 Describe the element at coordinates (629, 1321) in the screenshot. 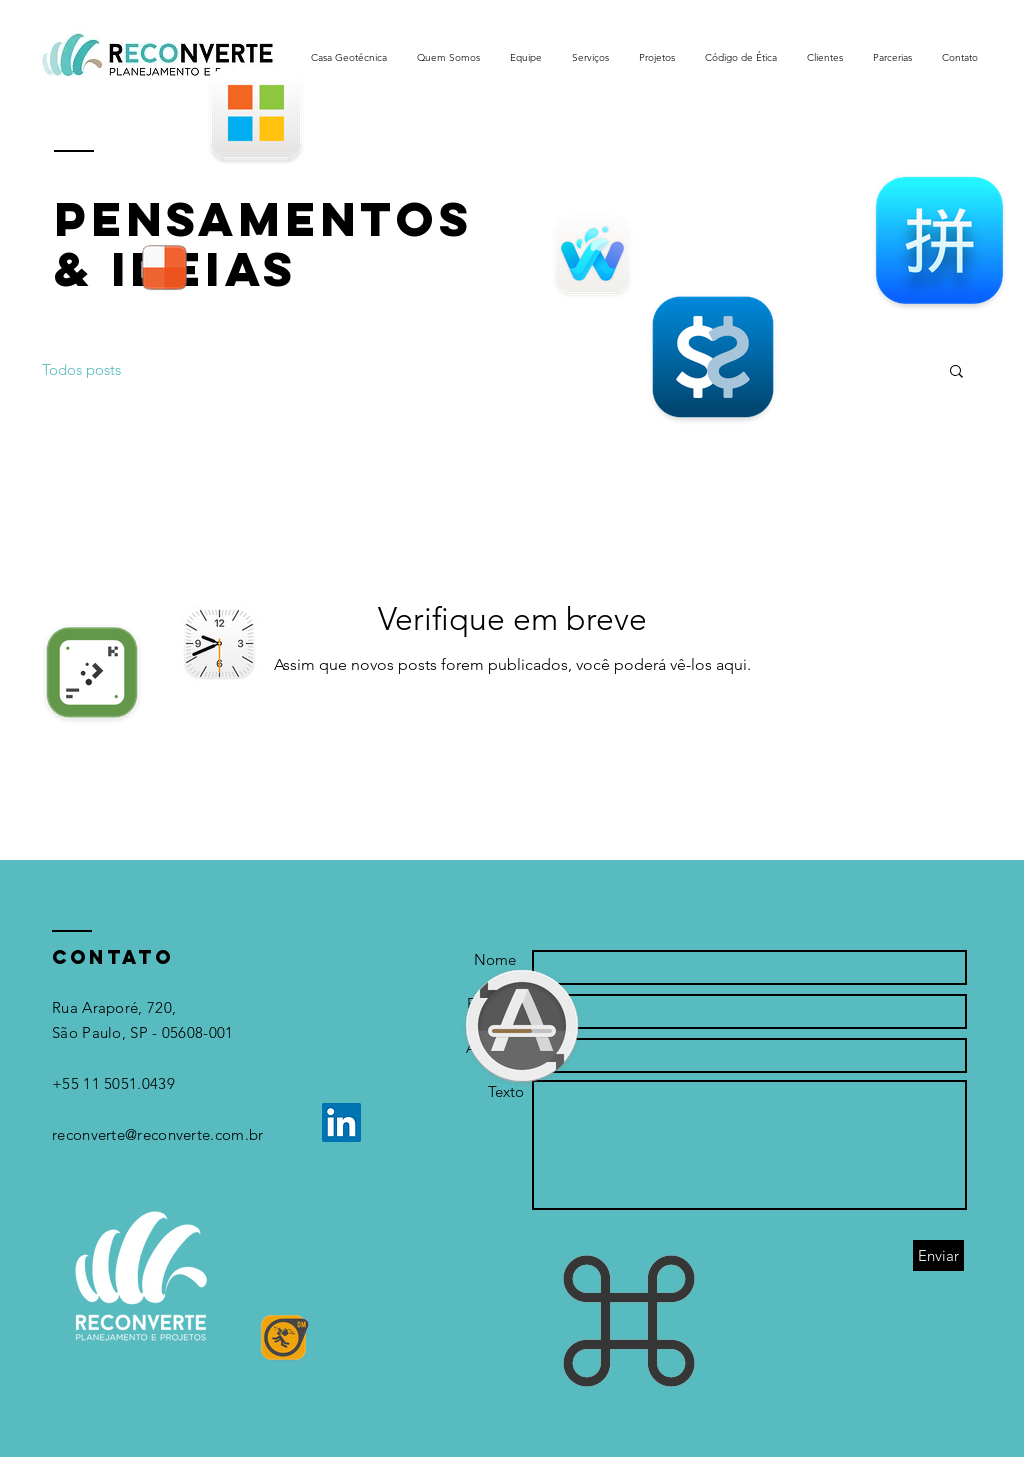

I see `access keyboard shortcut settings` at that location.